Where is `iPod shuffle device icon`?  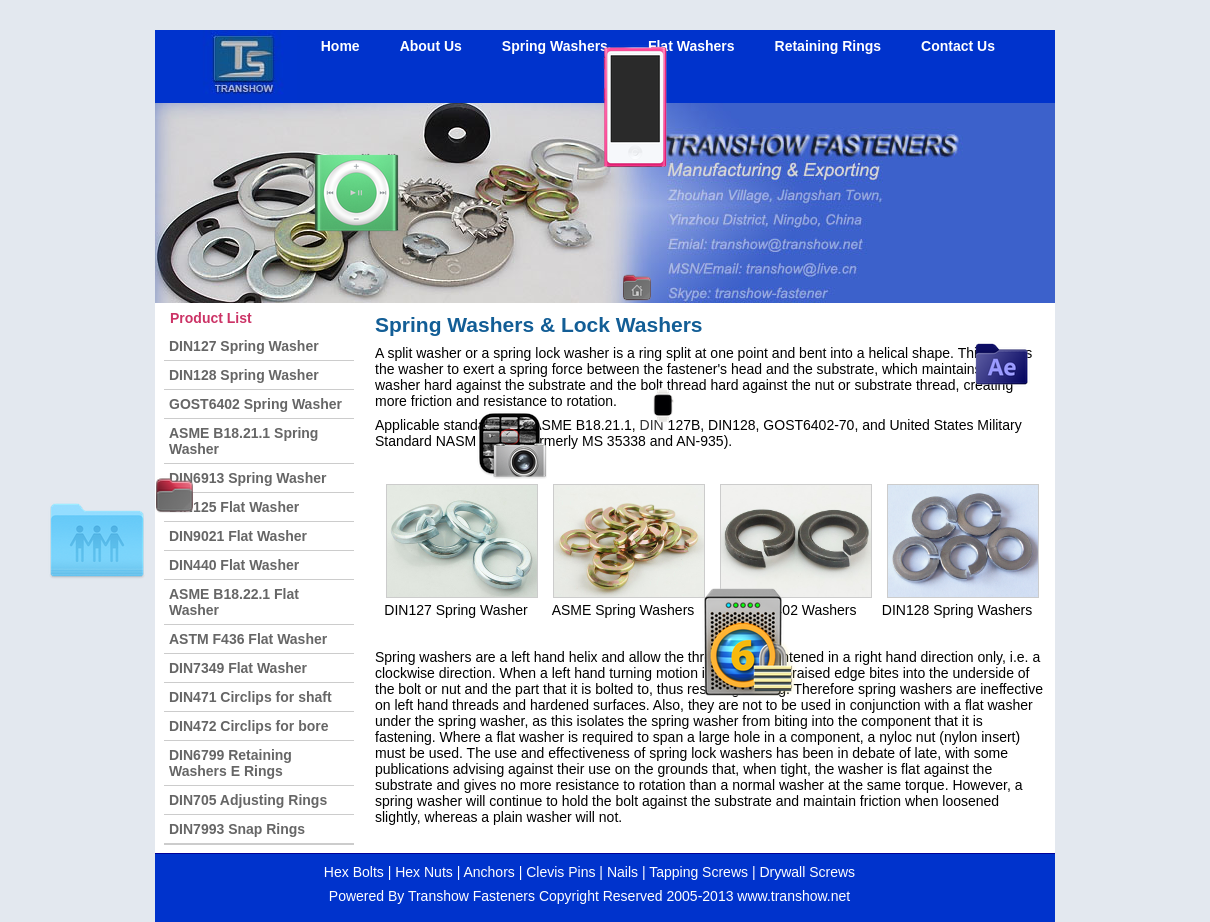 iPod shuffle device icon is located at coordinates (356, 192).